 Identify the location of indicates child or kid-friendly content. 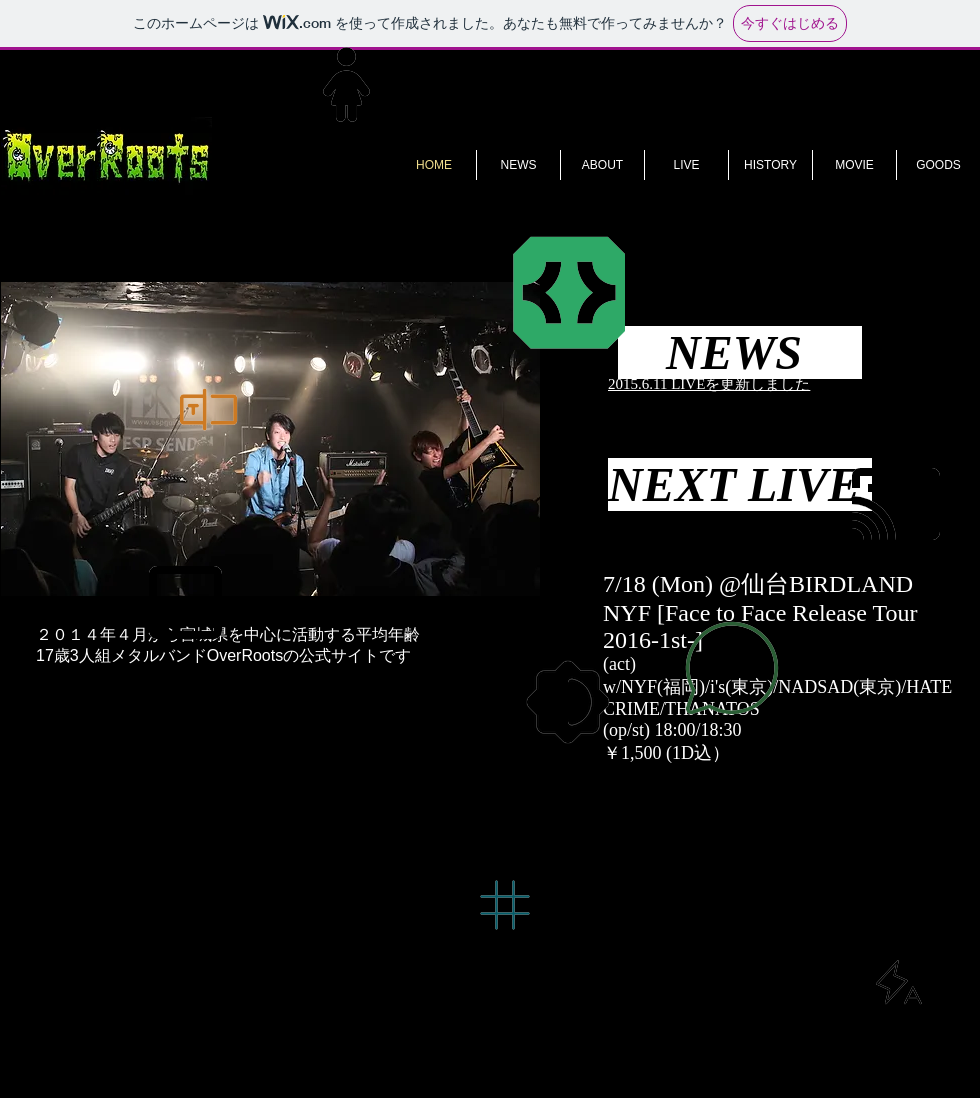
(346, 84).